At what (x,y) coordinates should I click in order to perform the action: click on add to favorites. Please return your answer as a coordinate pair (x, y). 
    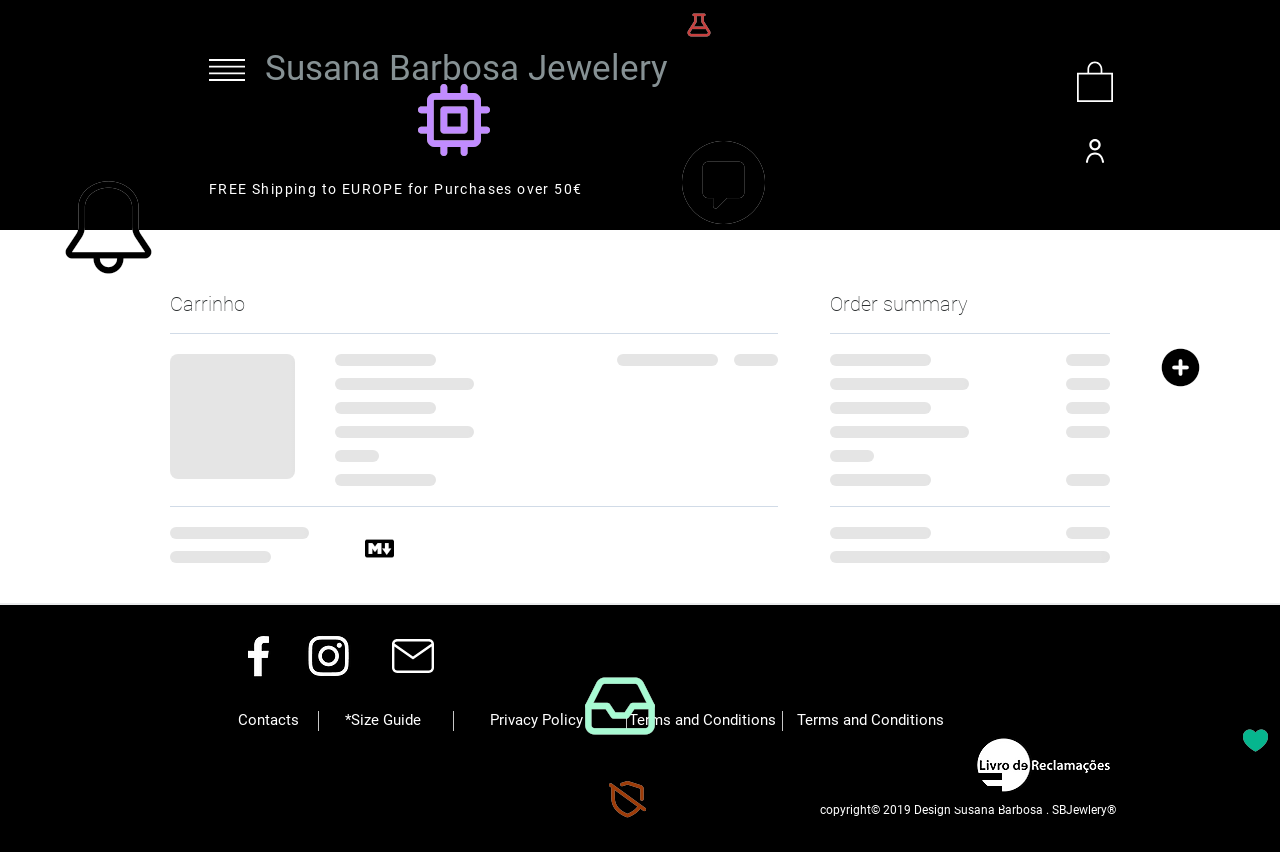
    Looking at the image, I should click on (1255, 740).